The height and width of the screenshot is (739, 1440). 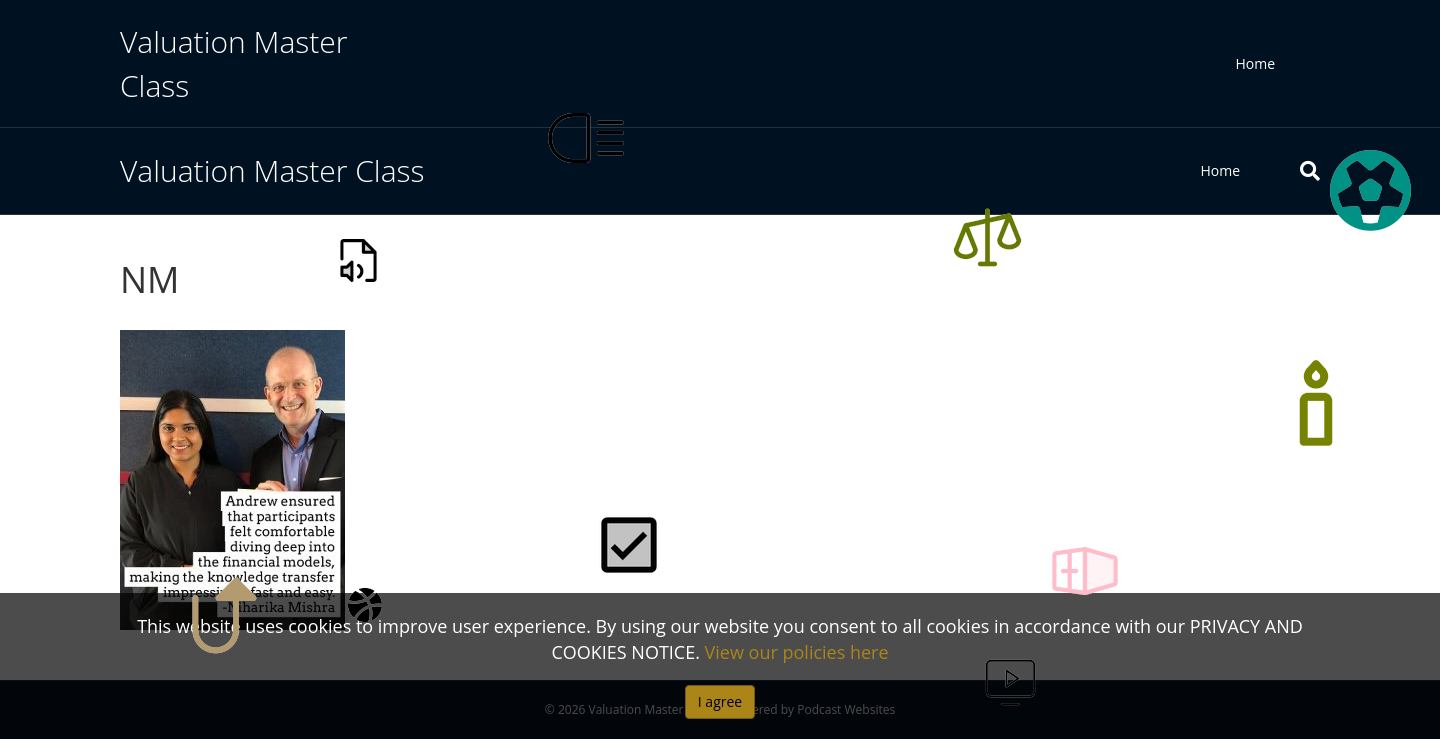 I want to click on select or confirm an option, so click(x=629, y=545).